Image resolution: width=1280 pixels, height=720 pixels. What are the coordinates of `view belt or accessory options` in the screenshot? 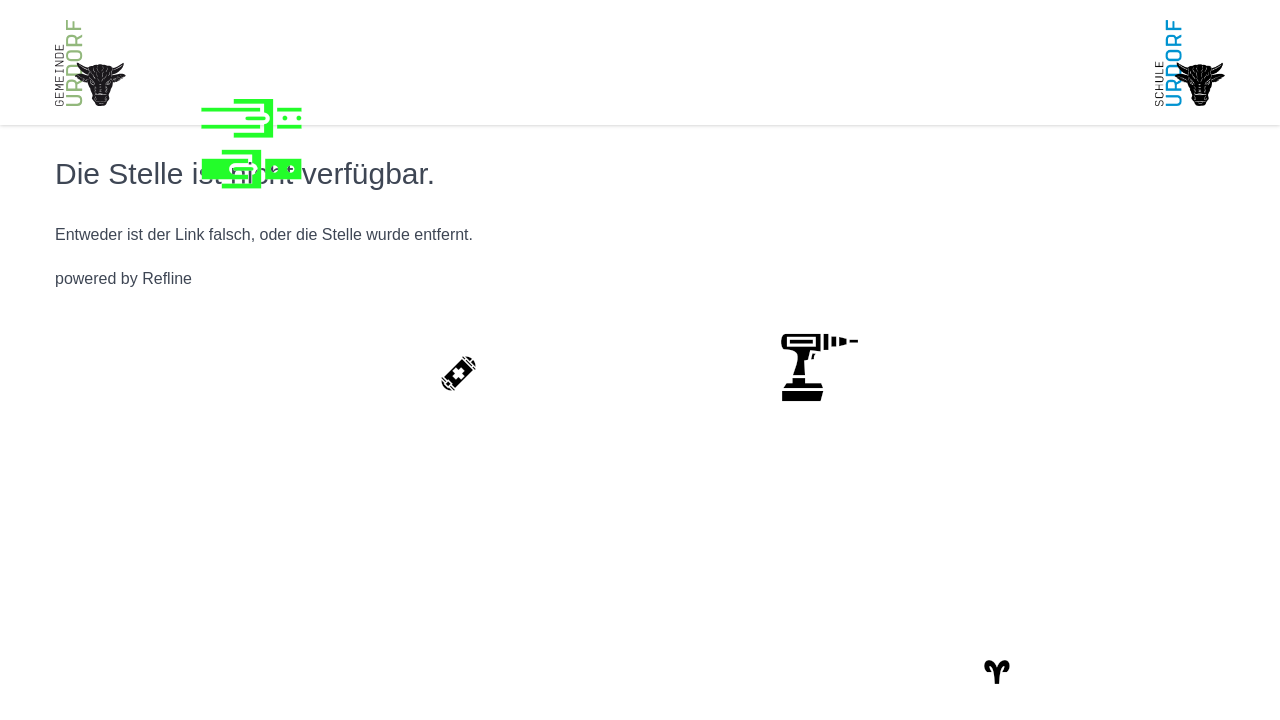 It's located at (251, 144).